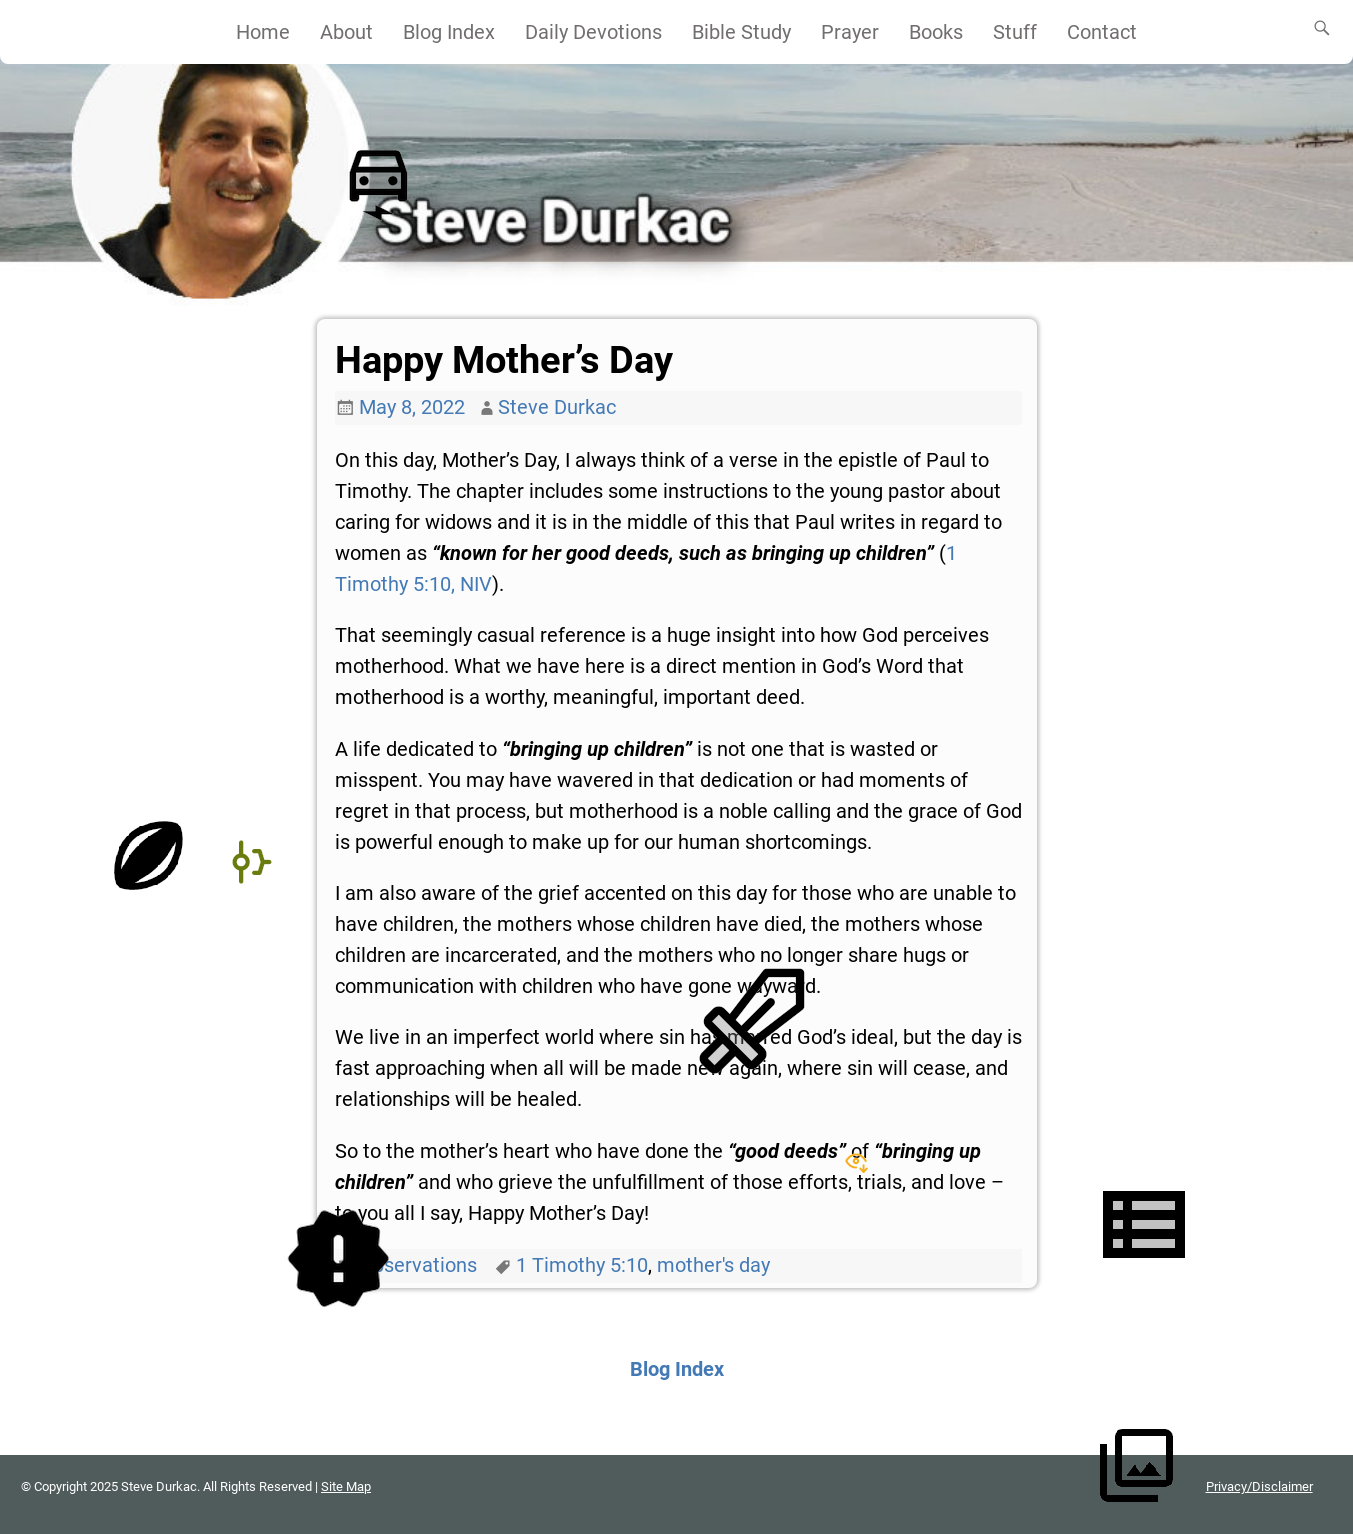 The height and width of the screenshot is (1534, 1353). I want to click on view photo collections or albums, so click(1136, 1465).